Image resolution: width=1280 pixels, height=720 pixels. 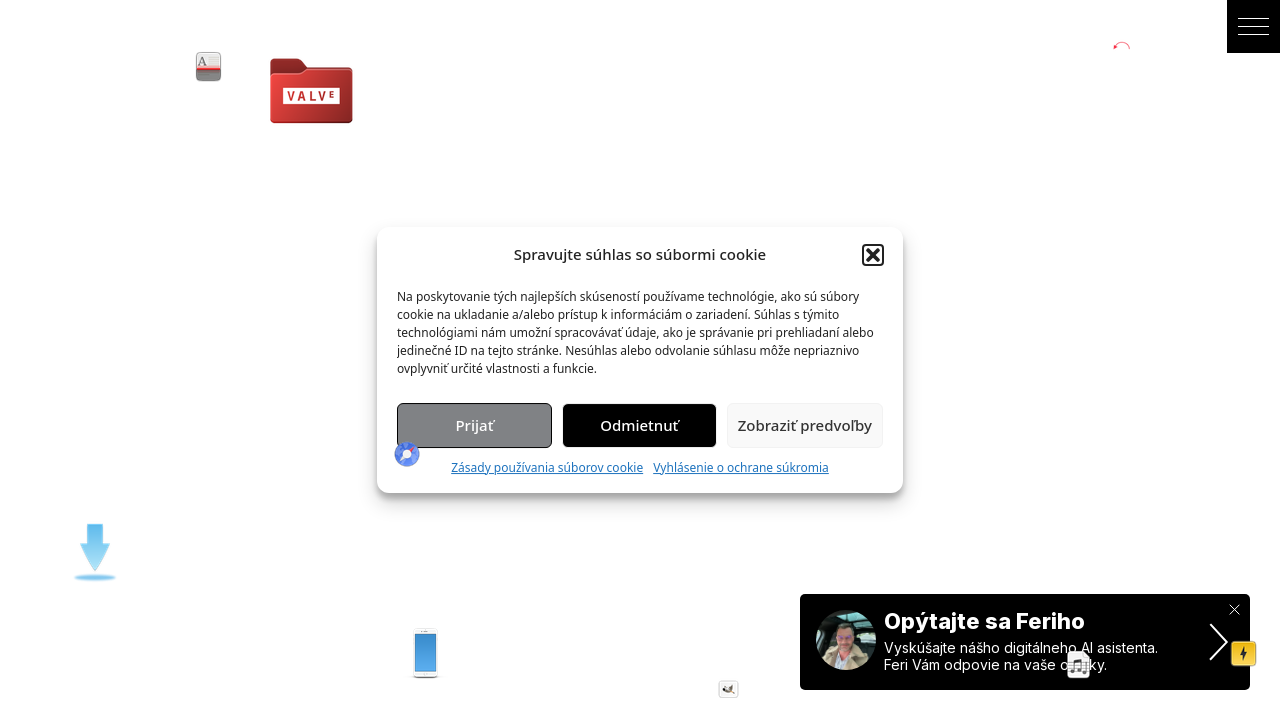 What do you see at coordinates (95, 549) in the screenshot?
I see `save document to a new location` at bounding box center [95, 549].